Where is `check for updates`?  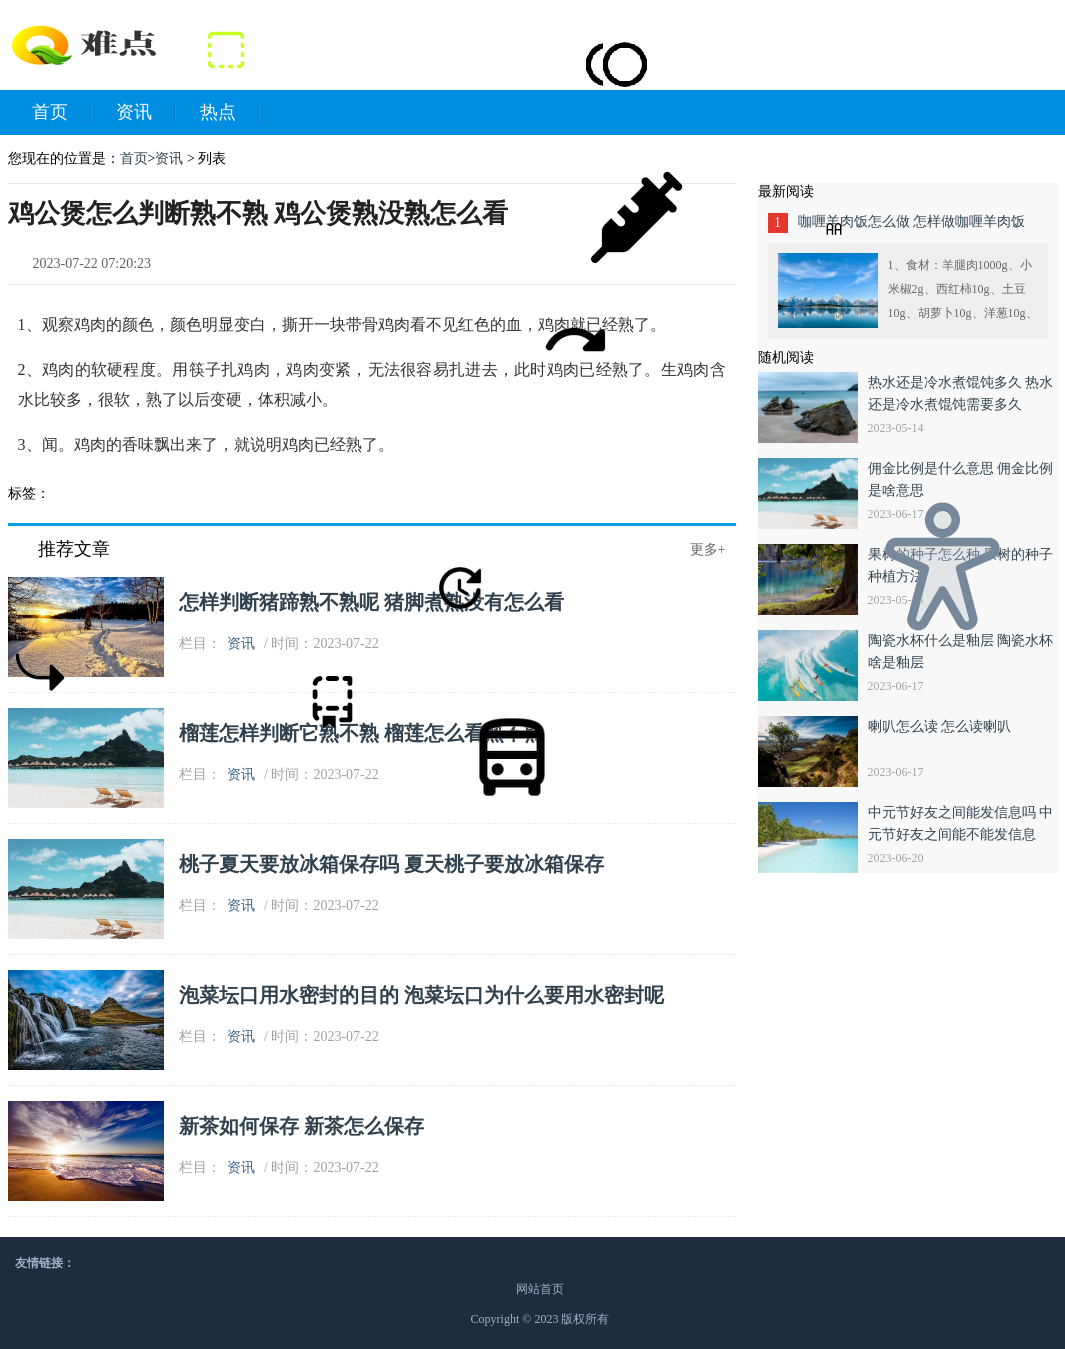
check for updates is located at coordinates (460, 588).